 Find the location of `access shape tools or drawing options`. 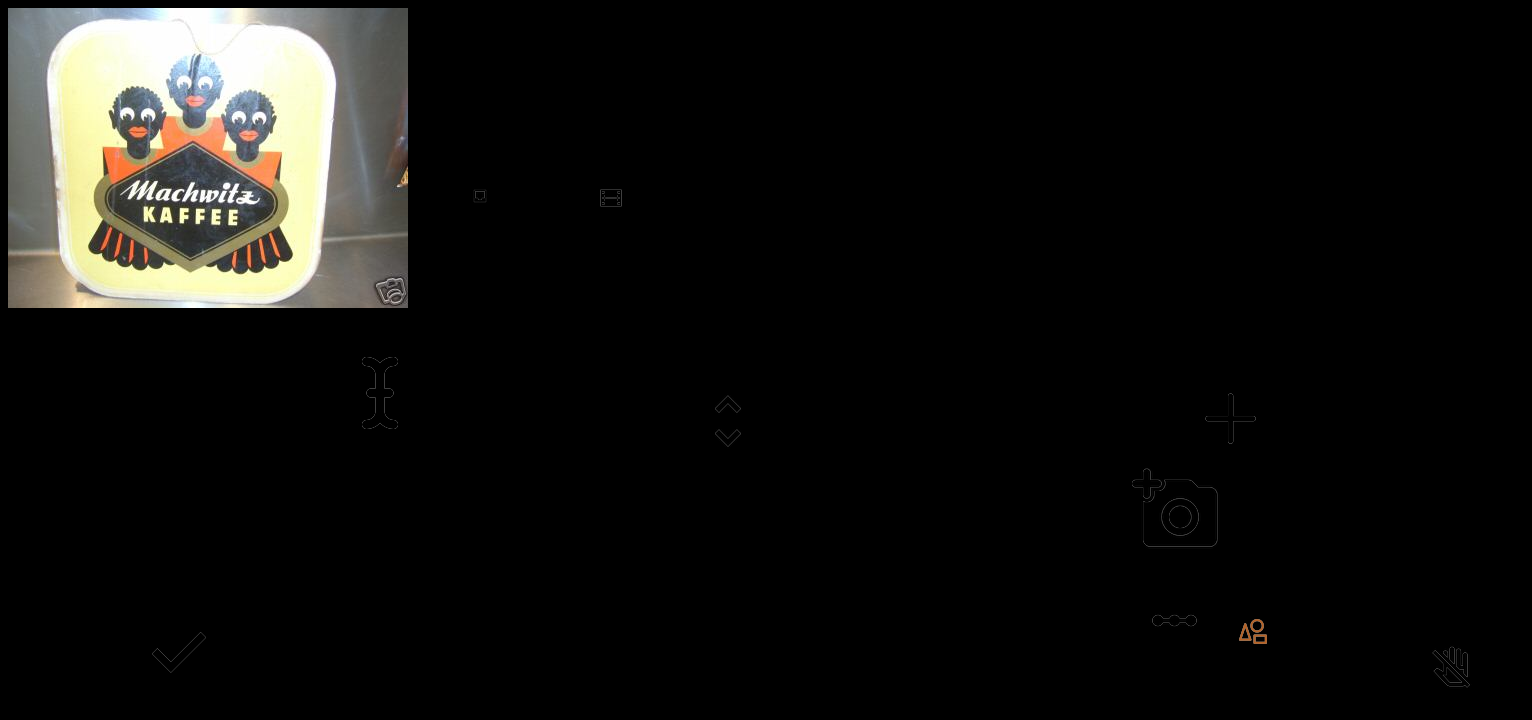

access shape tools or drawing options is located at coordinates (1253, 632).